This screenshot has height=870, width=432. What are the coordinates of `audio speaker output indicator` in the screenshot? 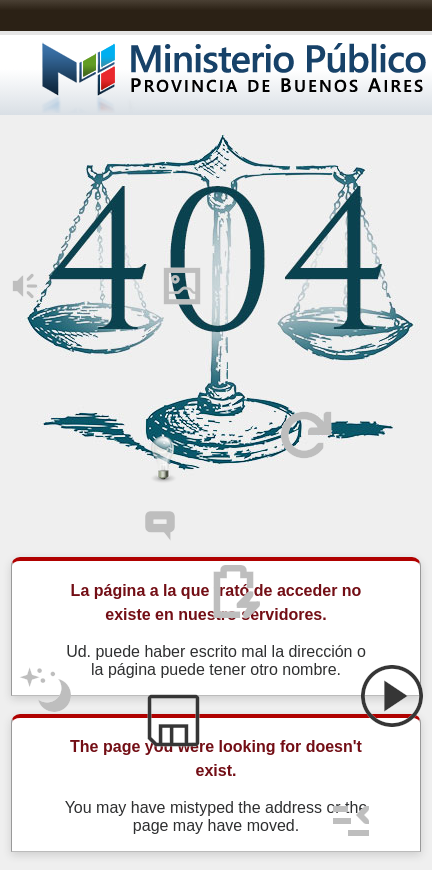 It's located at (25, 286).